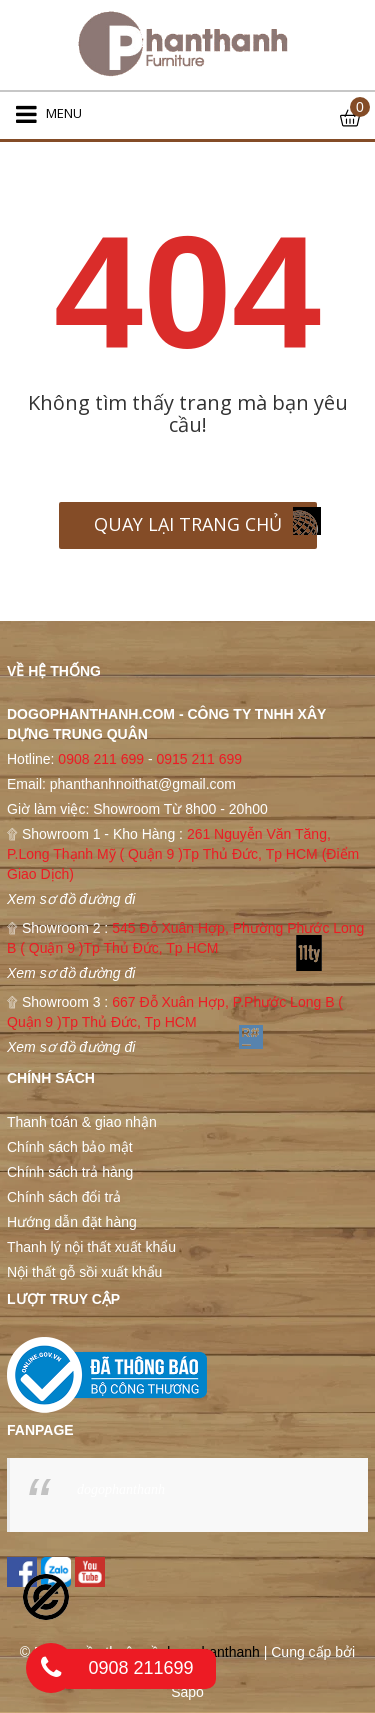 The width and height of the screenshot is (375, 1713). I want to click on united airlines app or website, so click(307, 521).